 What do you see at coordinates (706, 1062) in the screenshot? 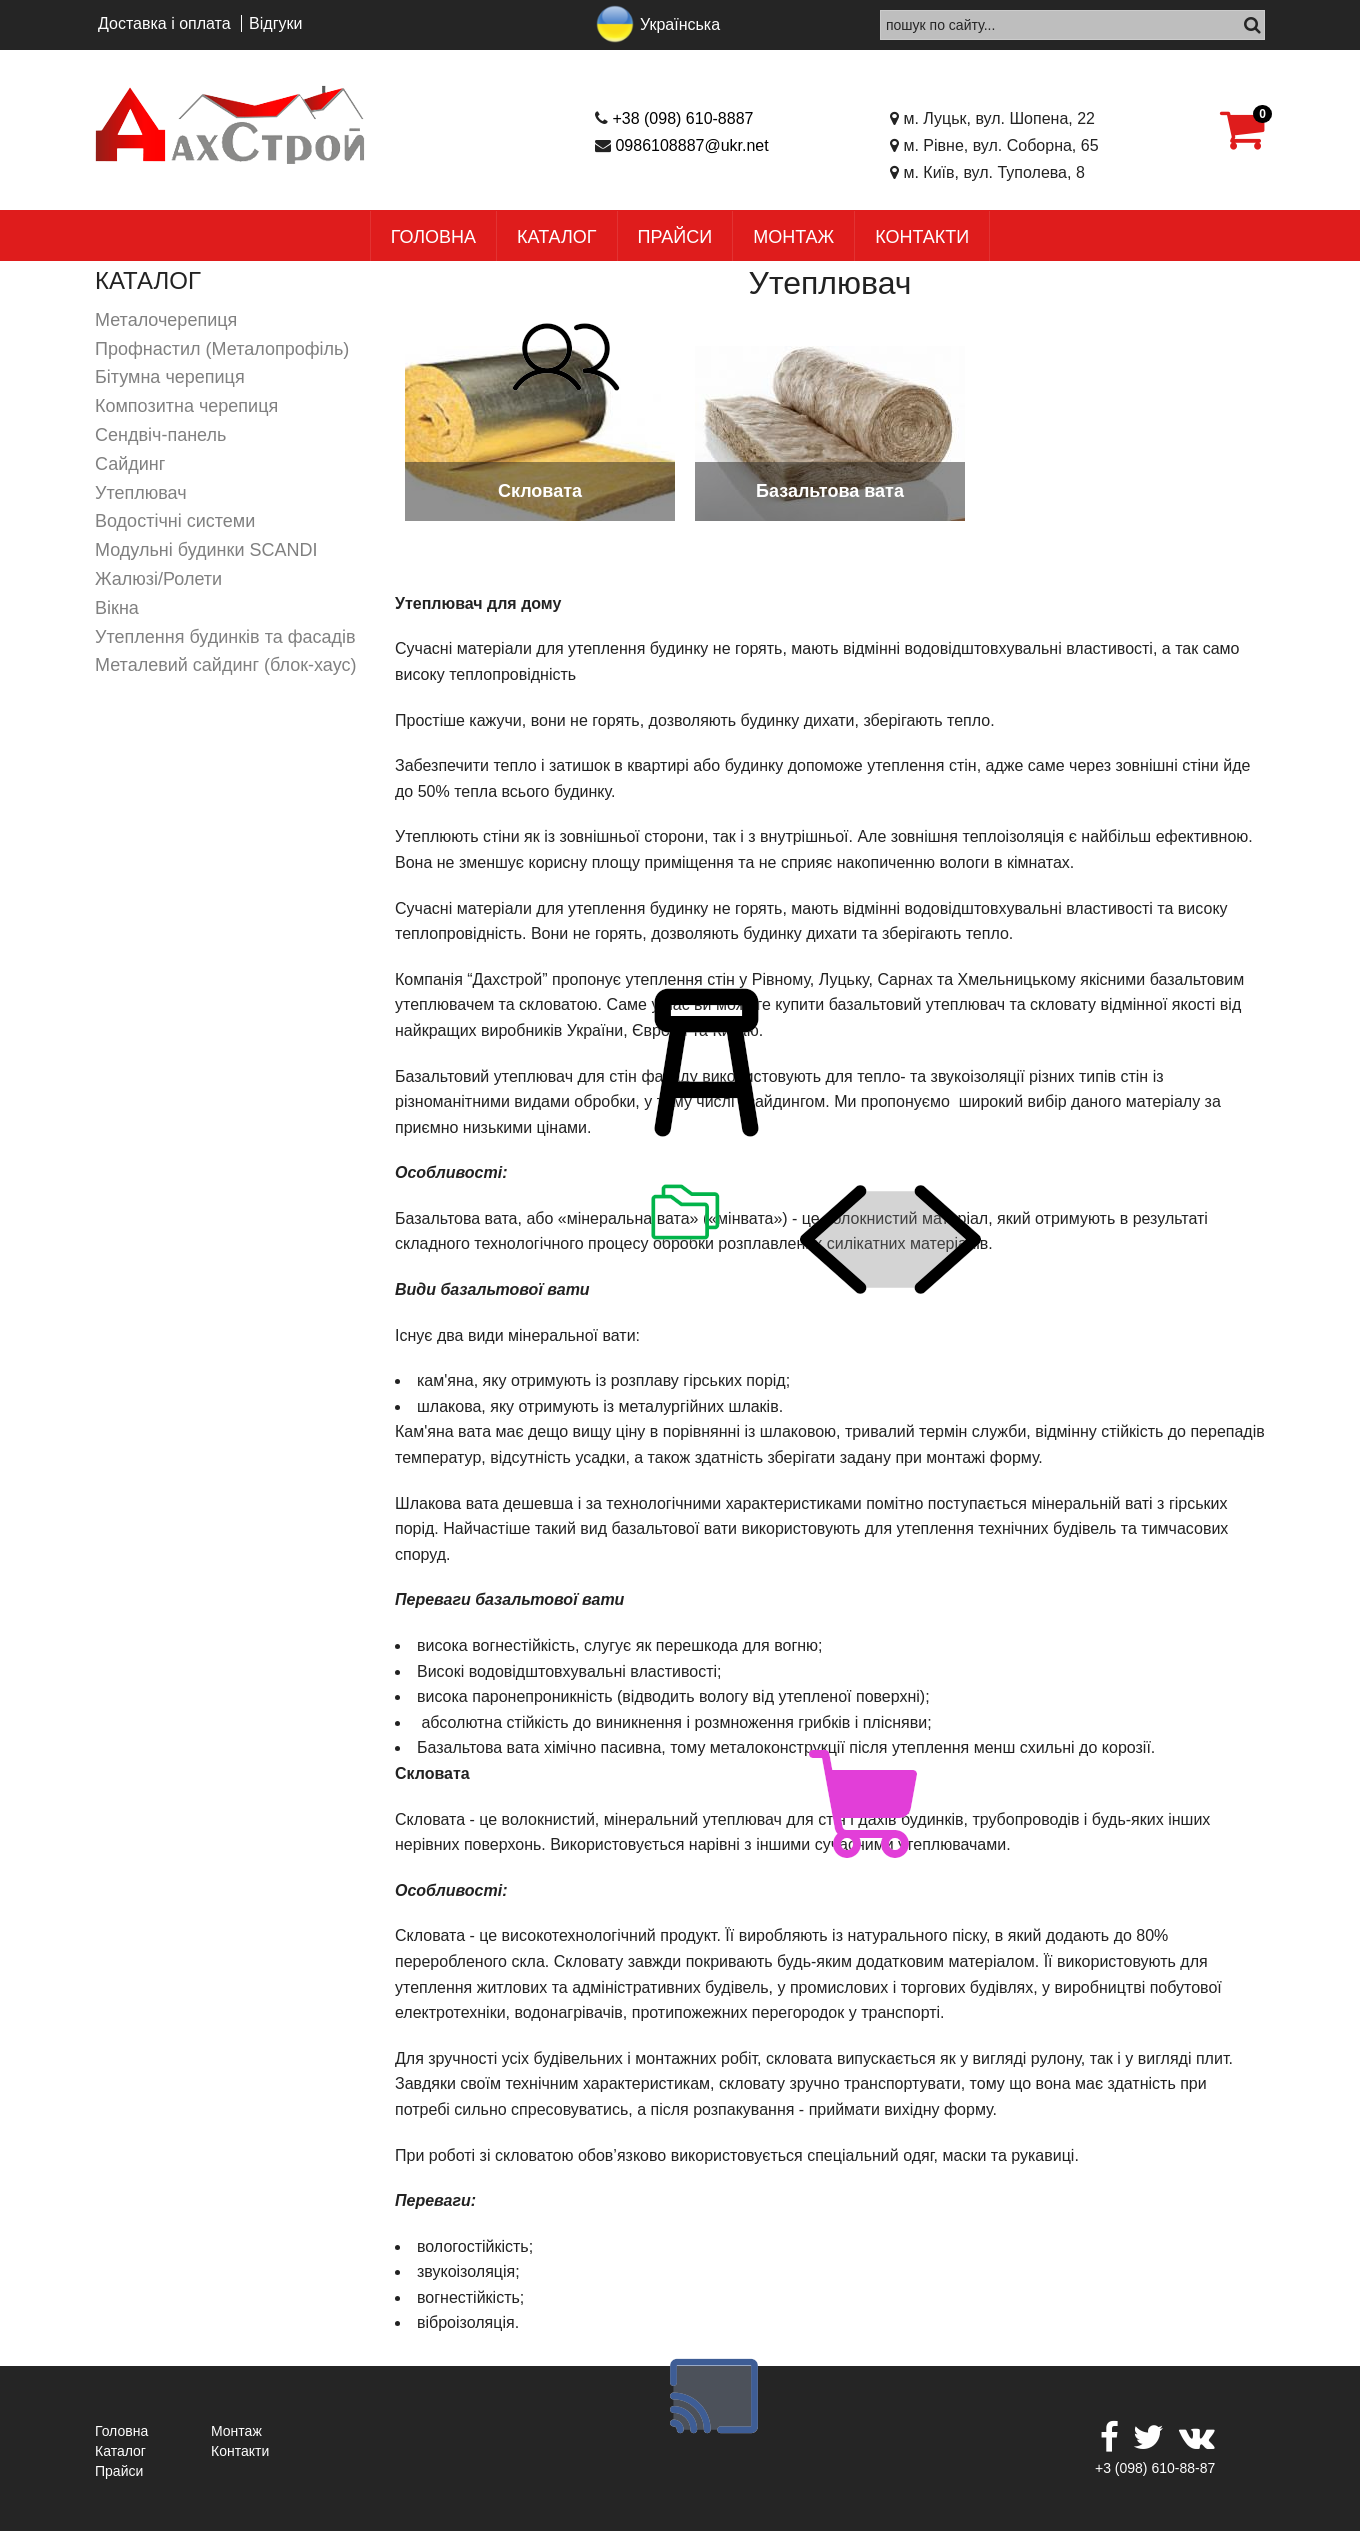
I see `browse furniture or seating options` at bounding box center [706, 1062].